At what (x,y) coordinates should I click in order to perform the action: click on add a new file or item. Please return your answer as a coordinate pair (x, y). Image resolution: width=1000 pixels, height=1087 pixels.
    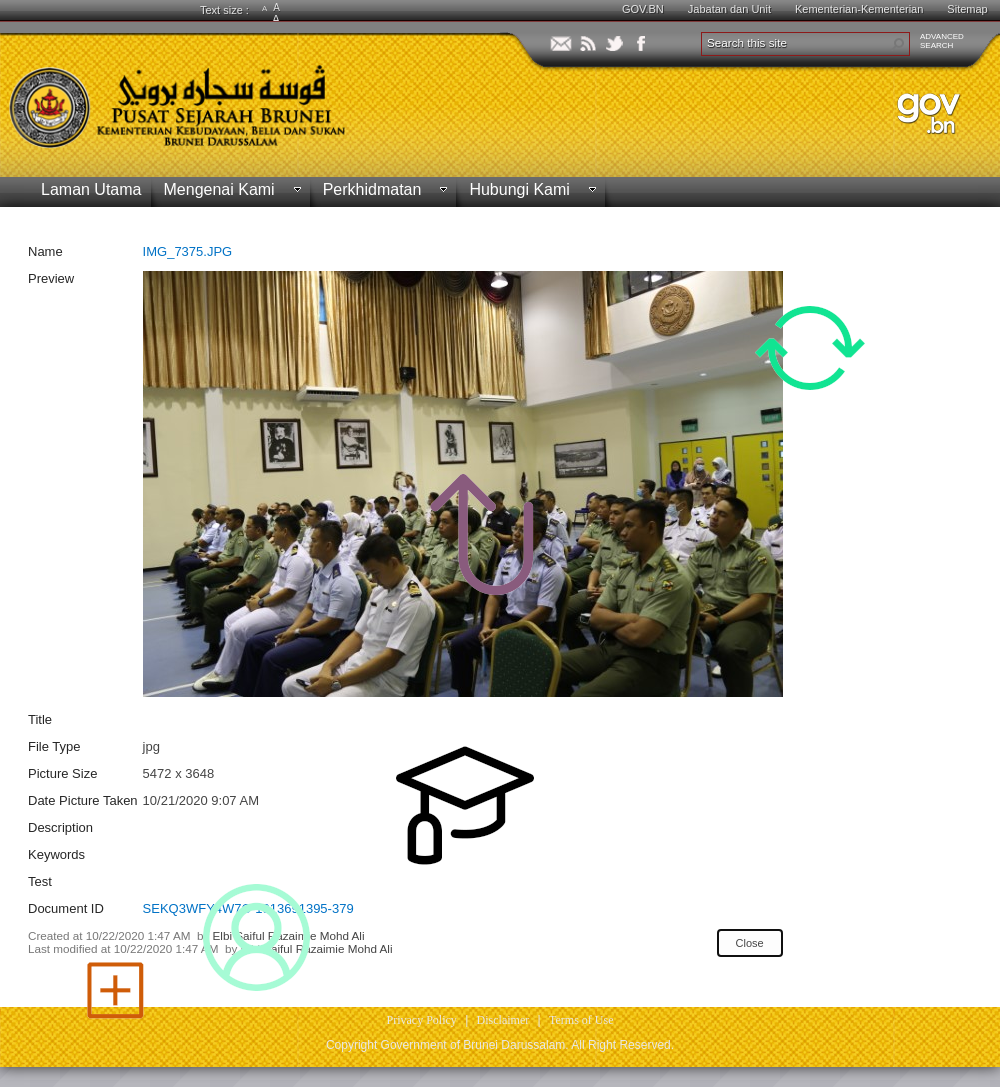
    Looking at the image, I should click on (117, 992).